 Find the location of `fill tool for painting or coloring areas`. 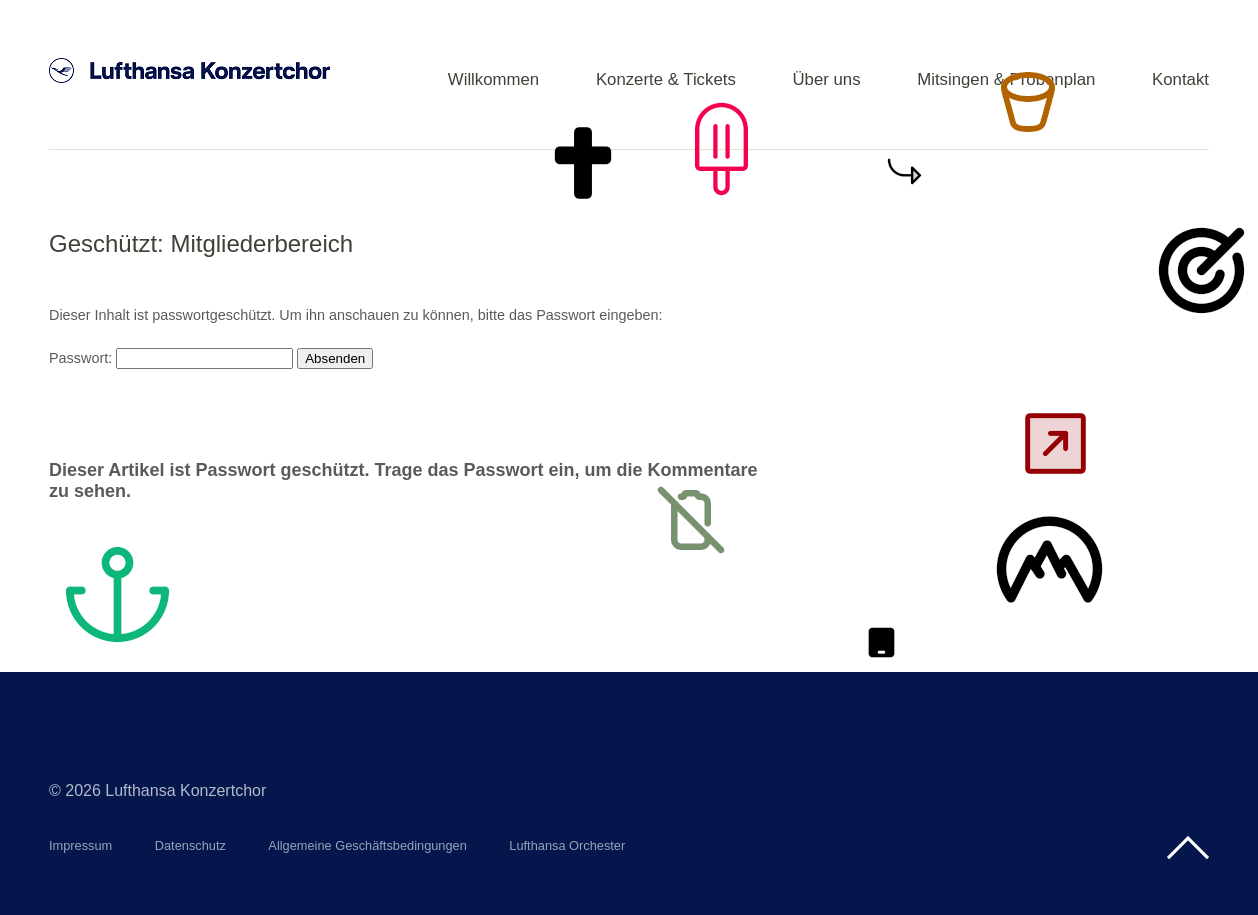

fill tool for painting or coloring areas is located at coordinates (1028, 102).